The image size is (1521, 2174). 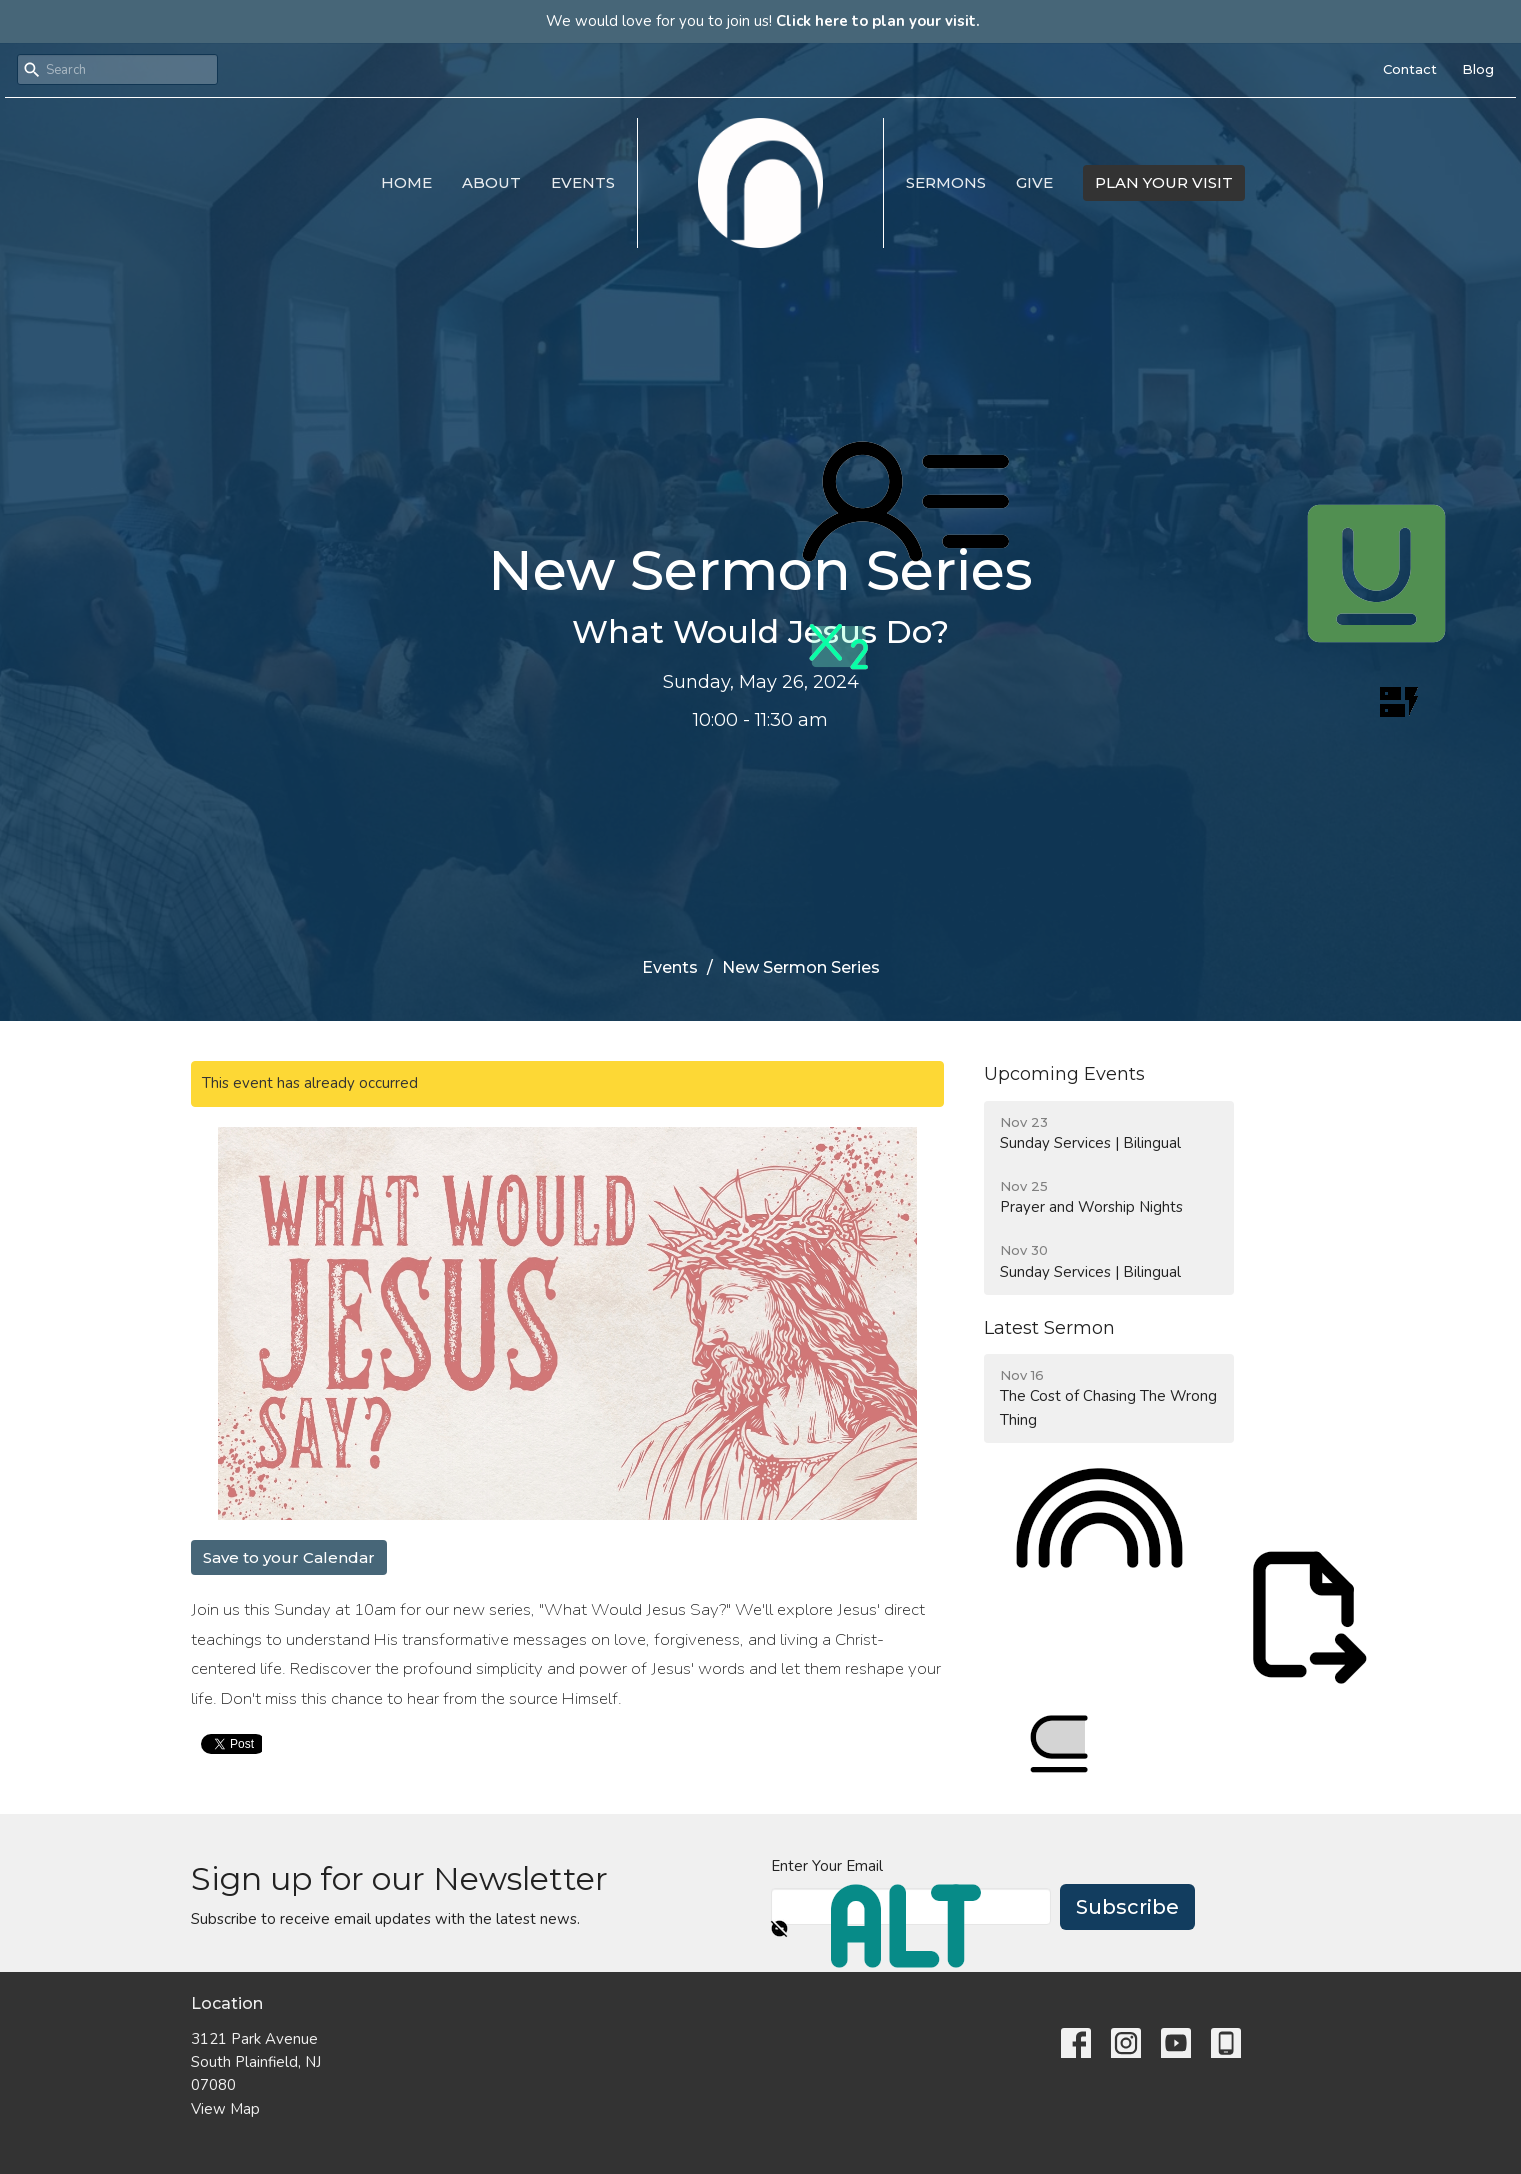 I want to click on do not disturb mode is disabled, so click(x=779, y=1928).